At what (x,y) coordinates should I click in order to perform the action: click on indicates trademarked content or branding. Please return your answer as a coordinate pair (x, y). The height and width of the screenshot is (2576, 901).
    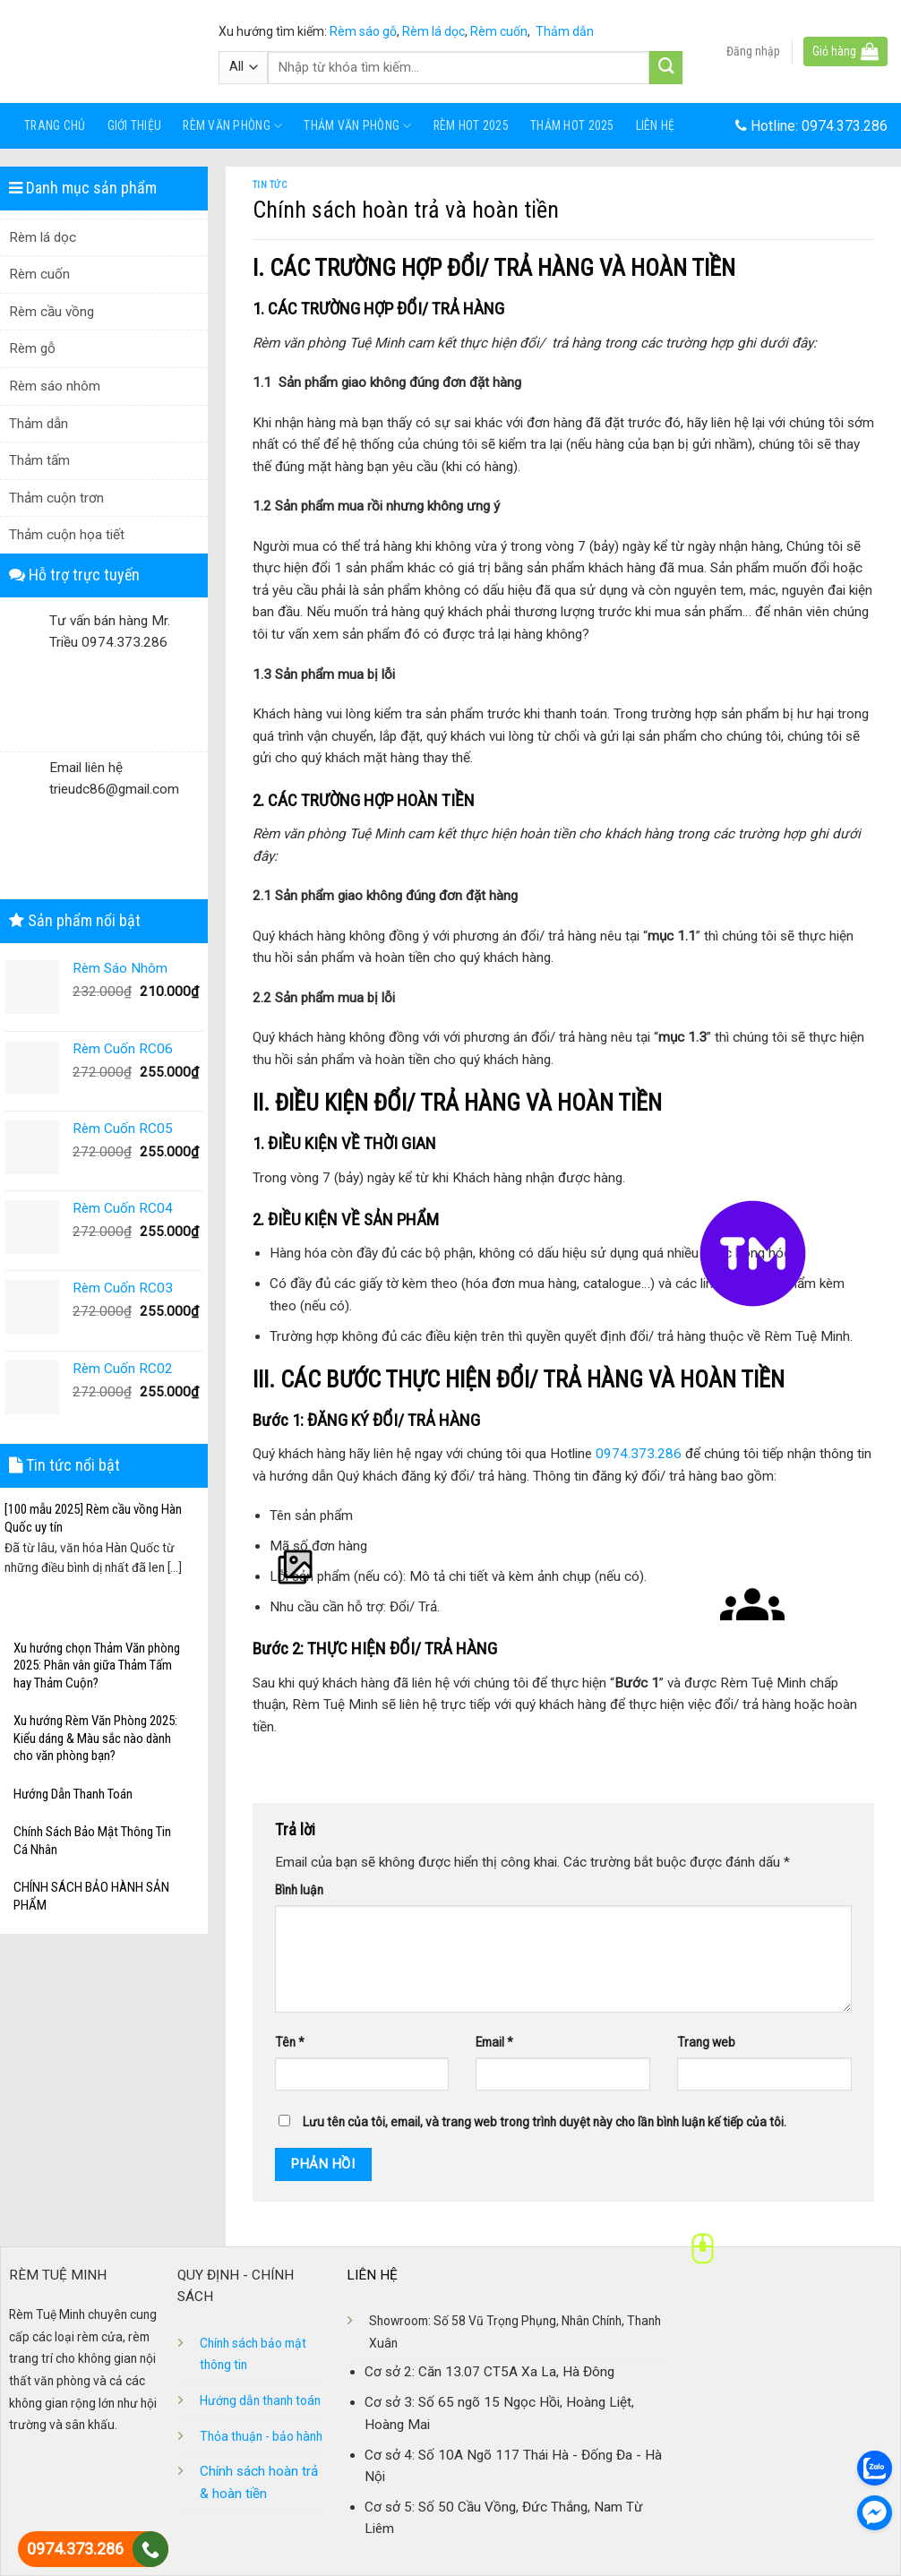
    Looking at the image, I should click on (752, 1253).